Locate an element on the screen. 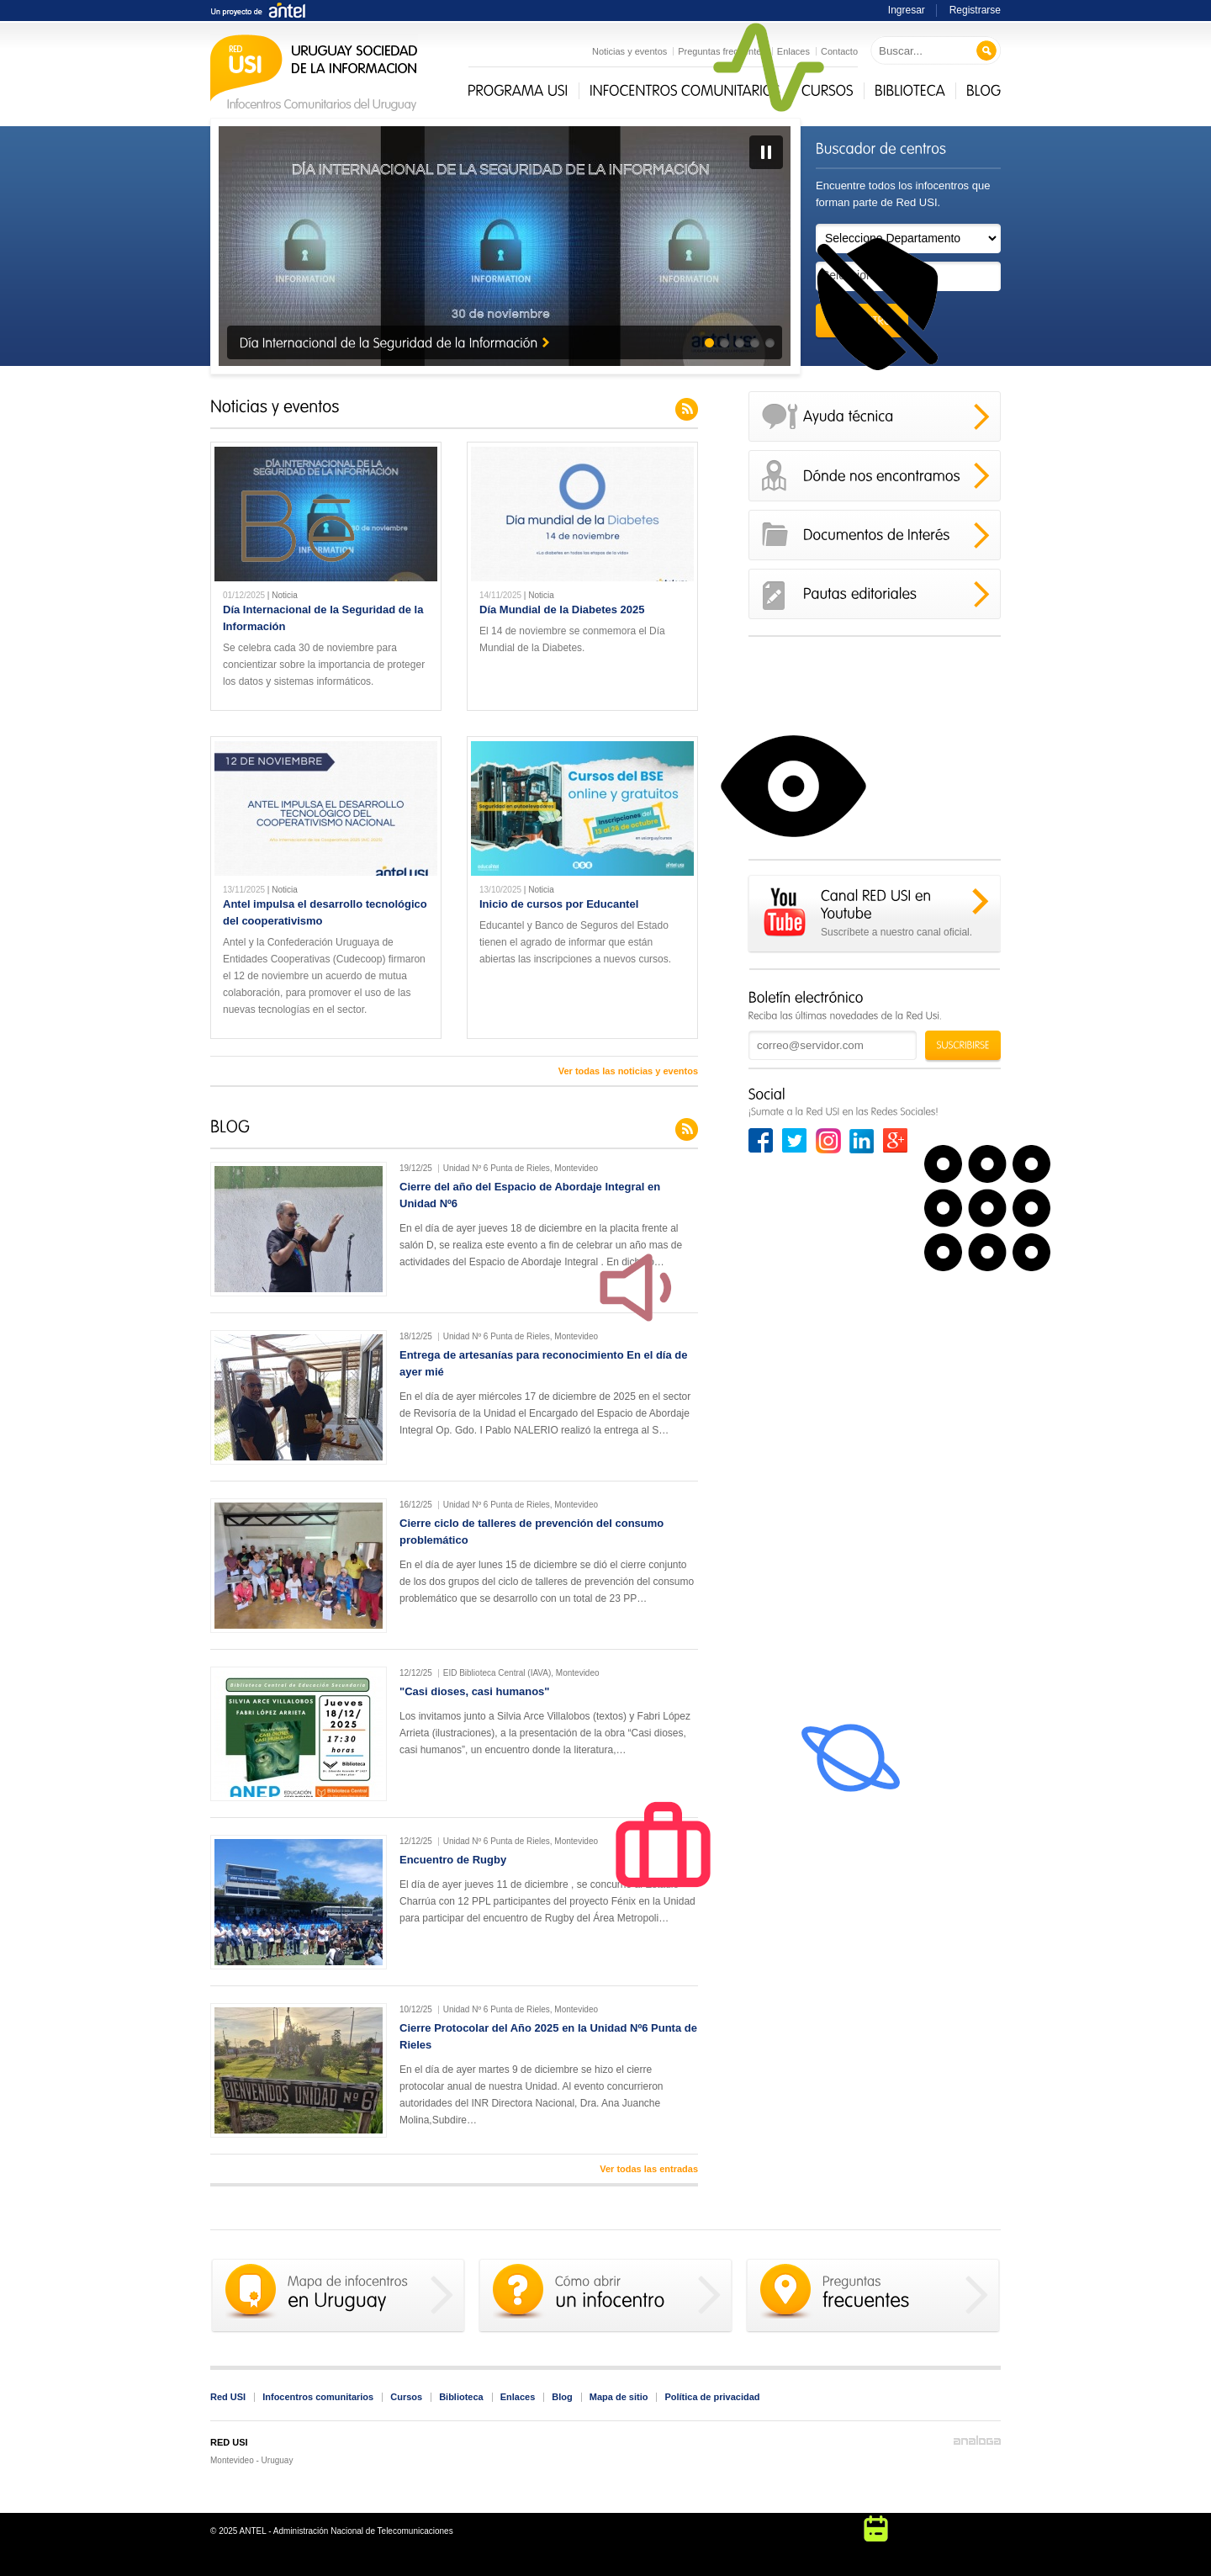  view behance portfolio is located at coordinates (293, 526).